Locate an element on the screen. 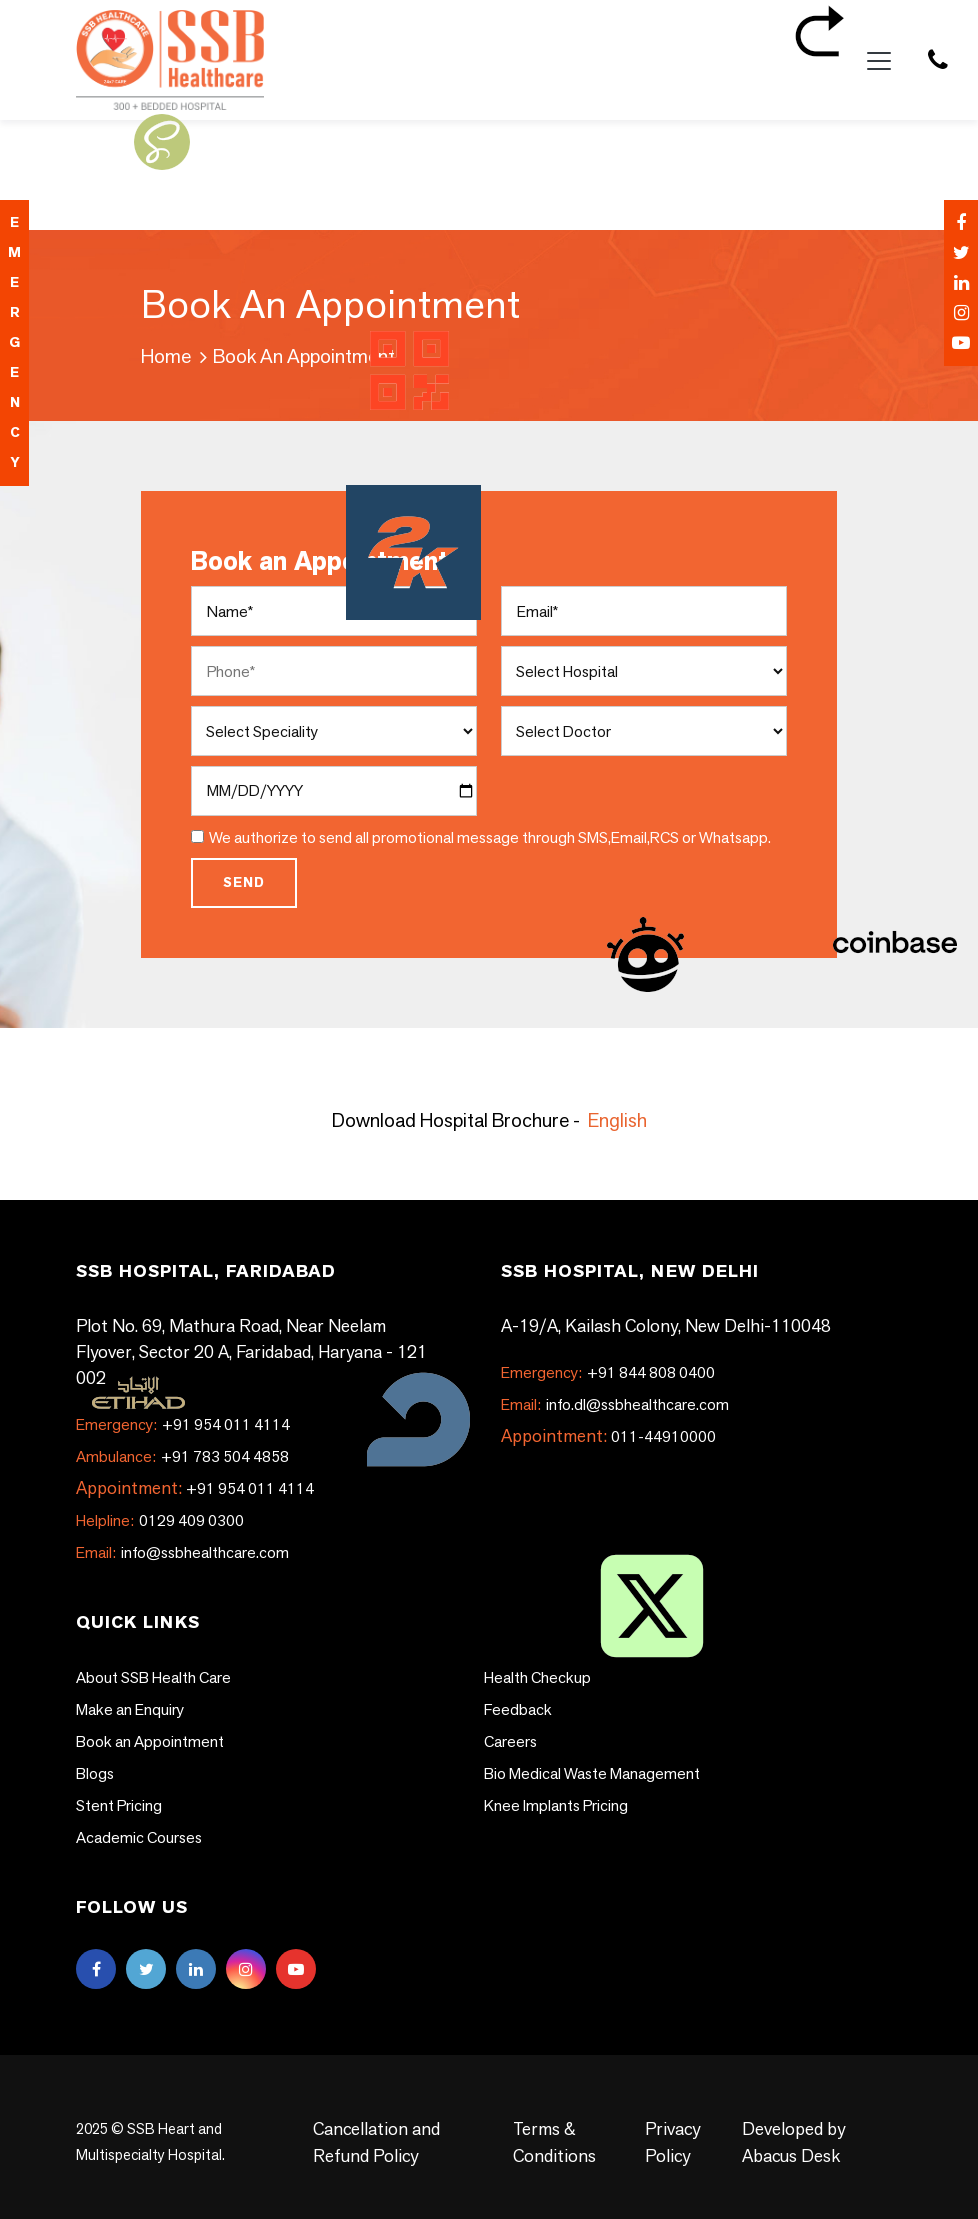 This screenshot has width=978, height=2219. 2K Games company logo is located at coordinates (413, 552).